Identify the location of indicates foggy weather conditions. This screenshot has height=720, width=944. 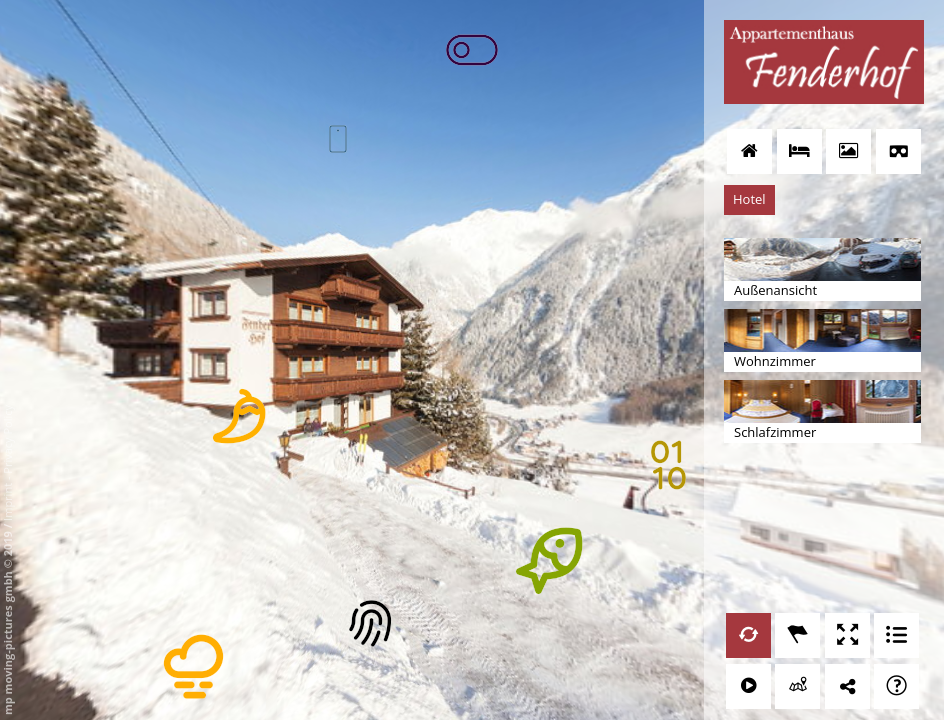
(193, 665).